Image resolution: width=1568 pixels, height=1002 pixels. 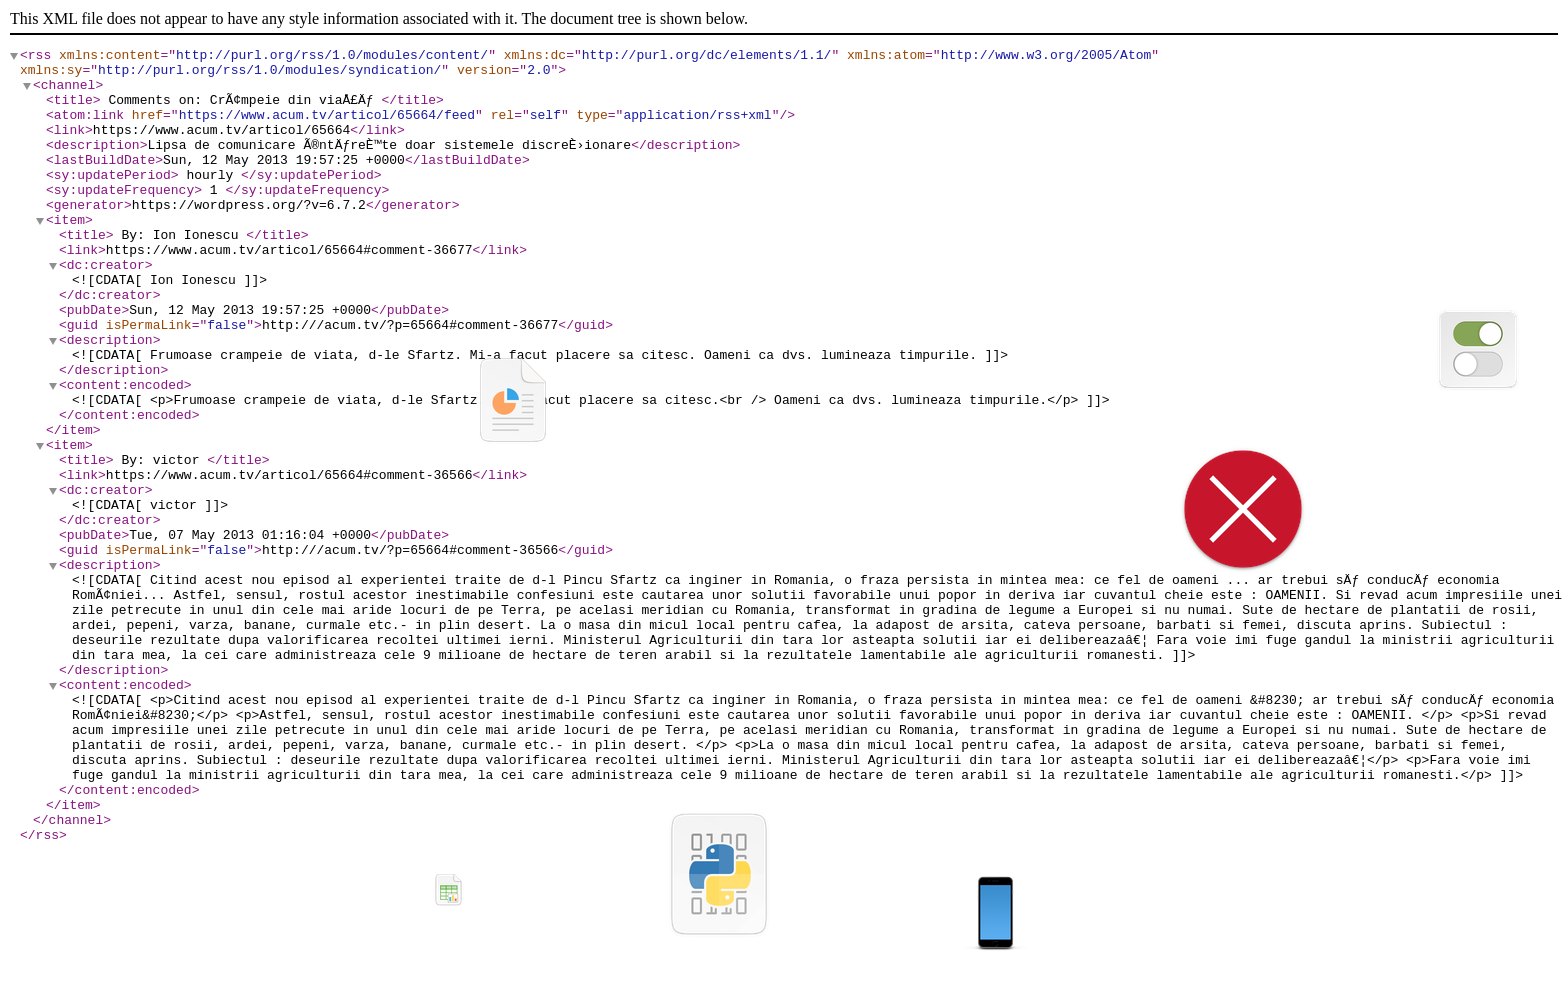 I want to click on python bytecode file (.pyc), so click(x=719, y=874).